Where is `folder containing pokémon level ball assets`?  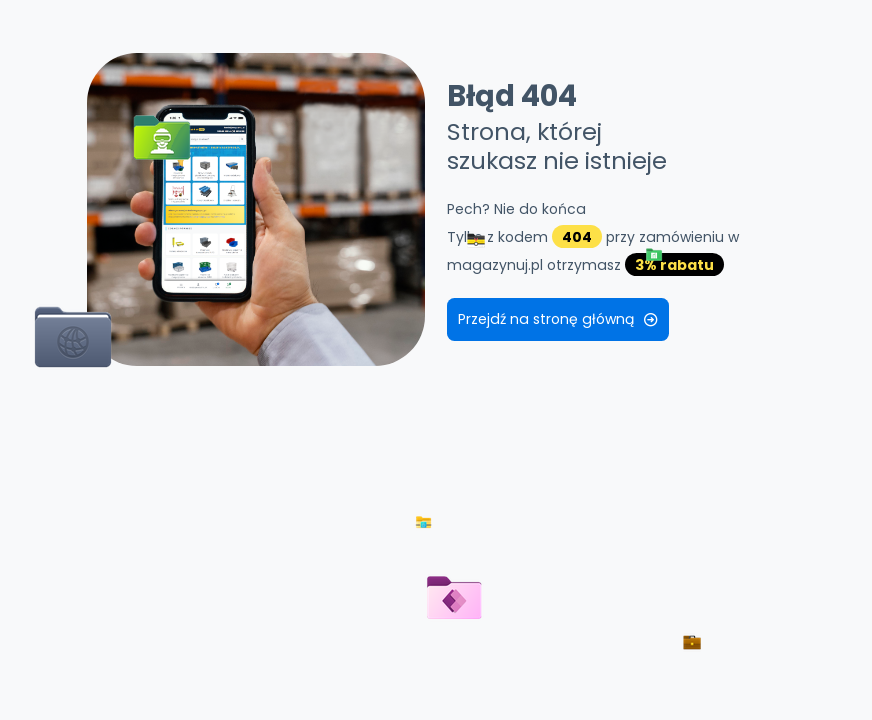
folder containing pokémon level ball assets is located at coordinates (476, 241).